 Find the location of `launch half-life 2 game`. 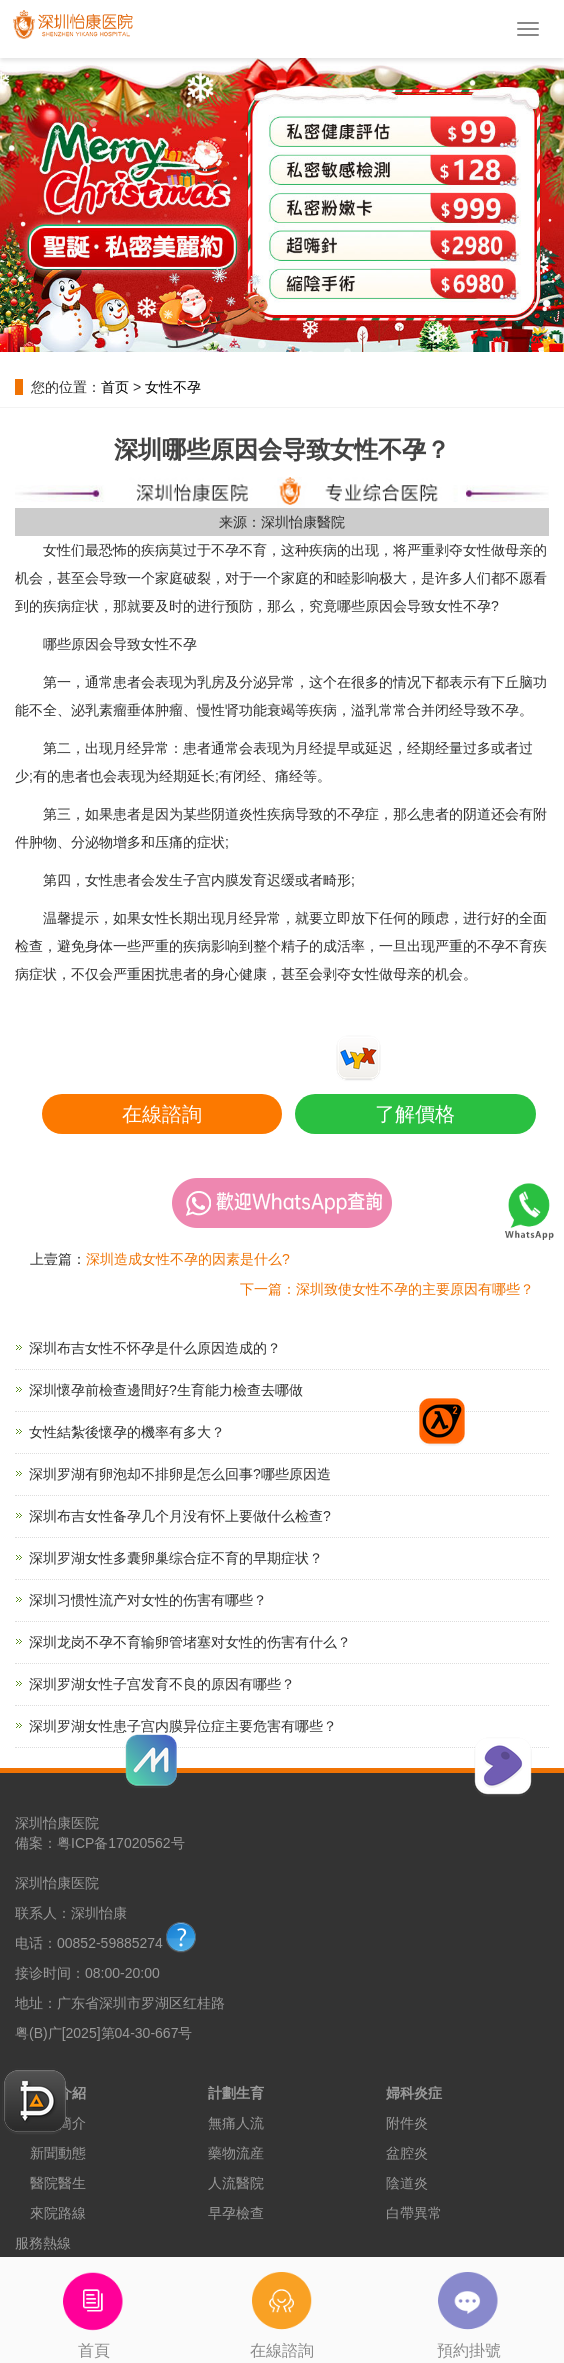

launch half-life 2 game is located at coordinates (442, 1421).